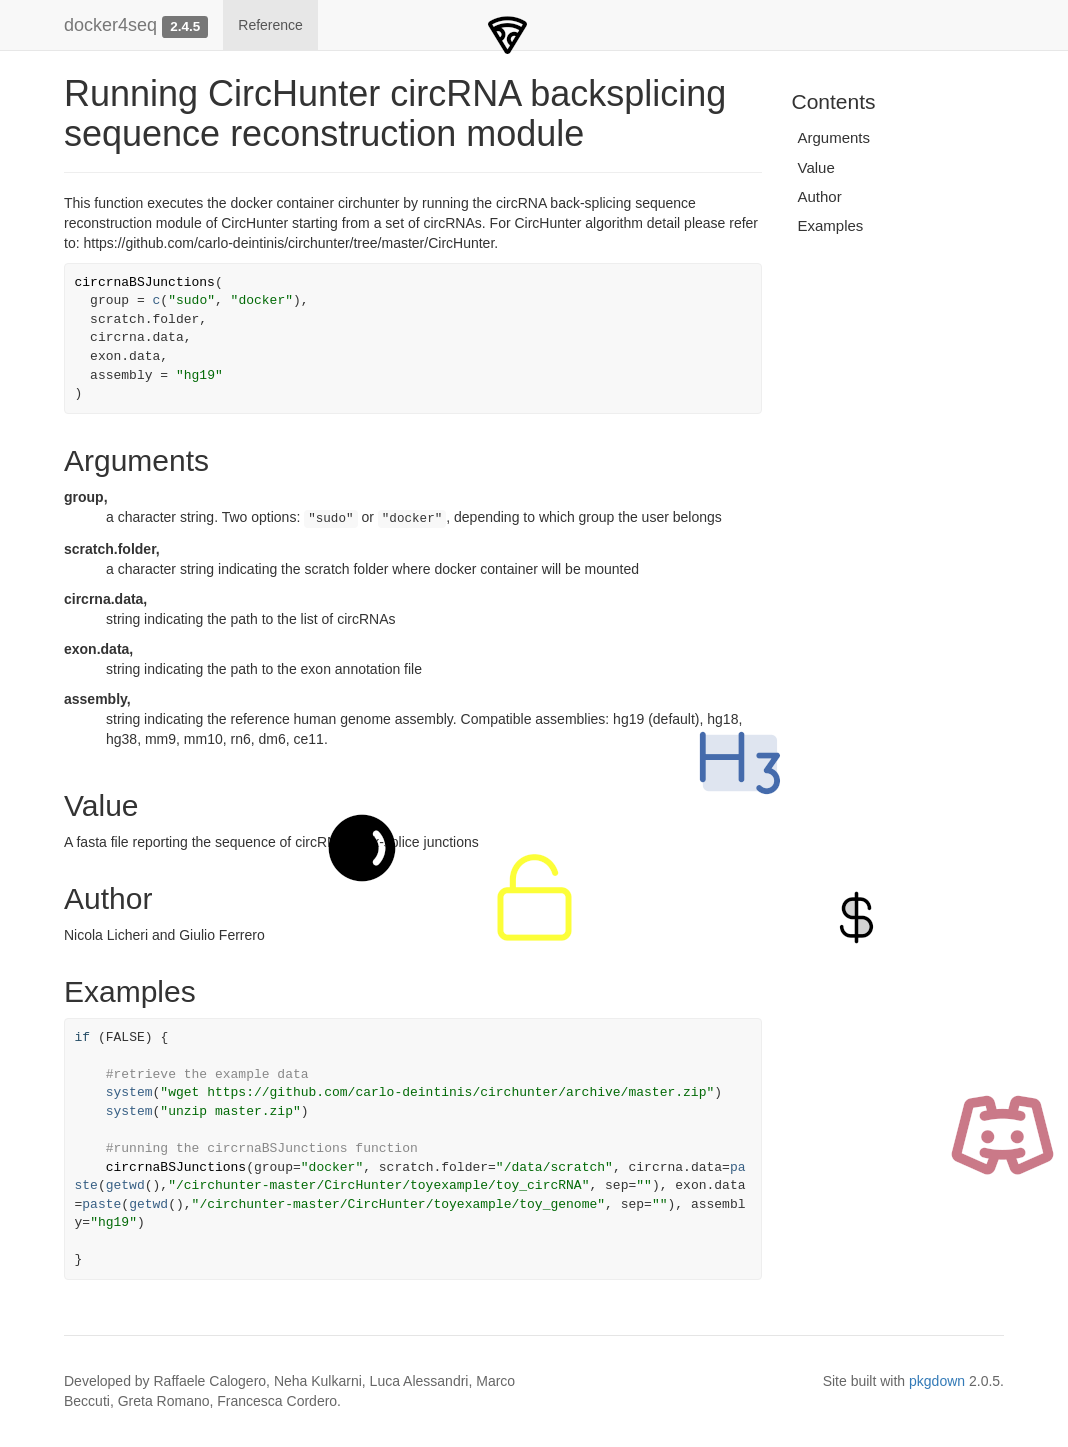 The image size is (1068, 1447). Describe the element at coordinates (507, 34) in the screenshot. I see `browse food or pizza delivery options` at that location.